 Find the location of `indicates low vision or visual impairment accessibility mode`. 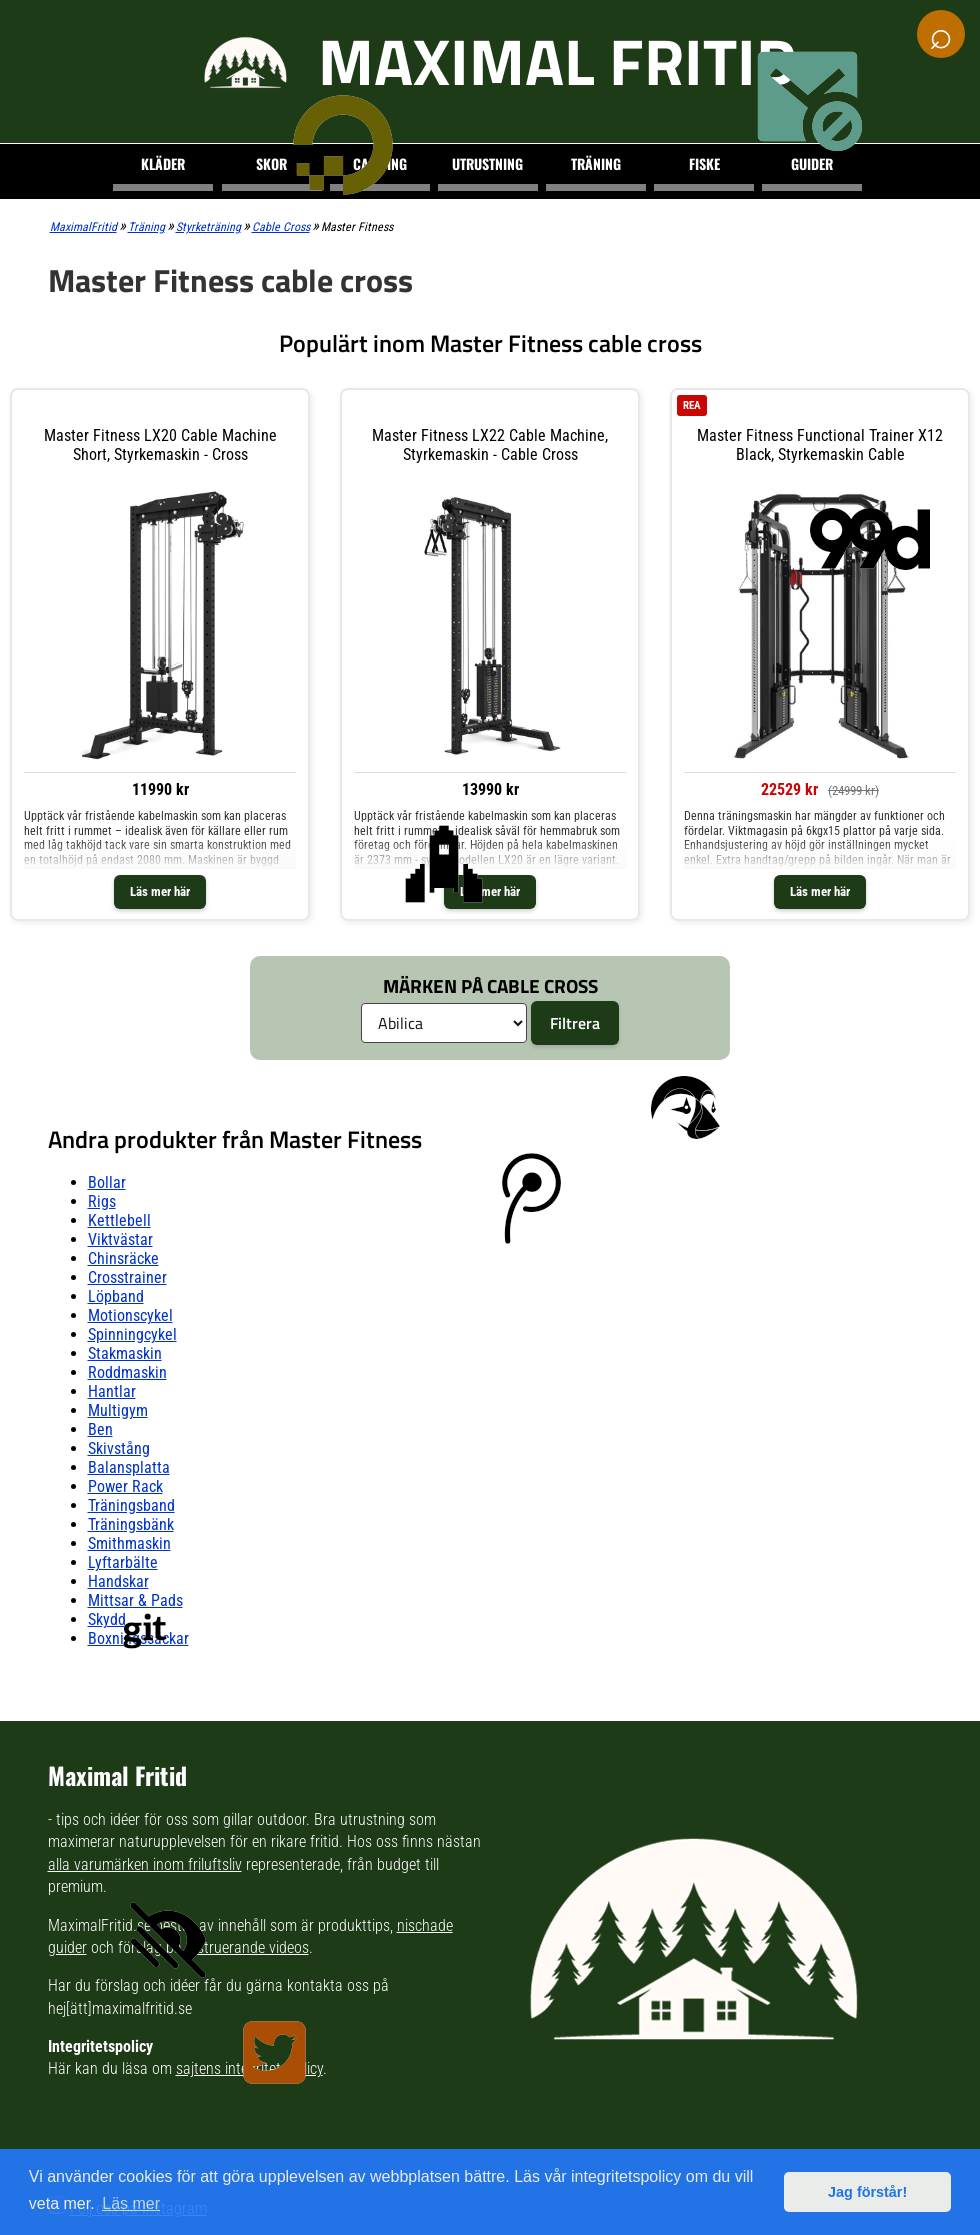

indicates low vision or visual impairment accessibility mode is located at coordinates (168, 1940).